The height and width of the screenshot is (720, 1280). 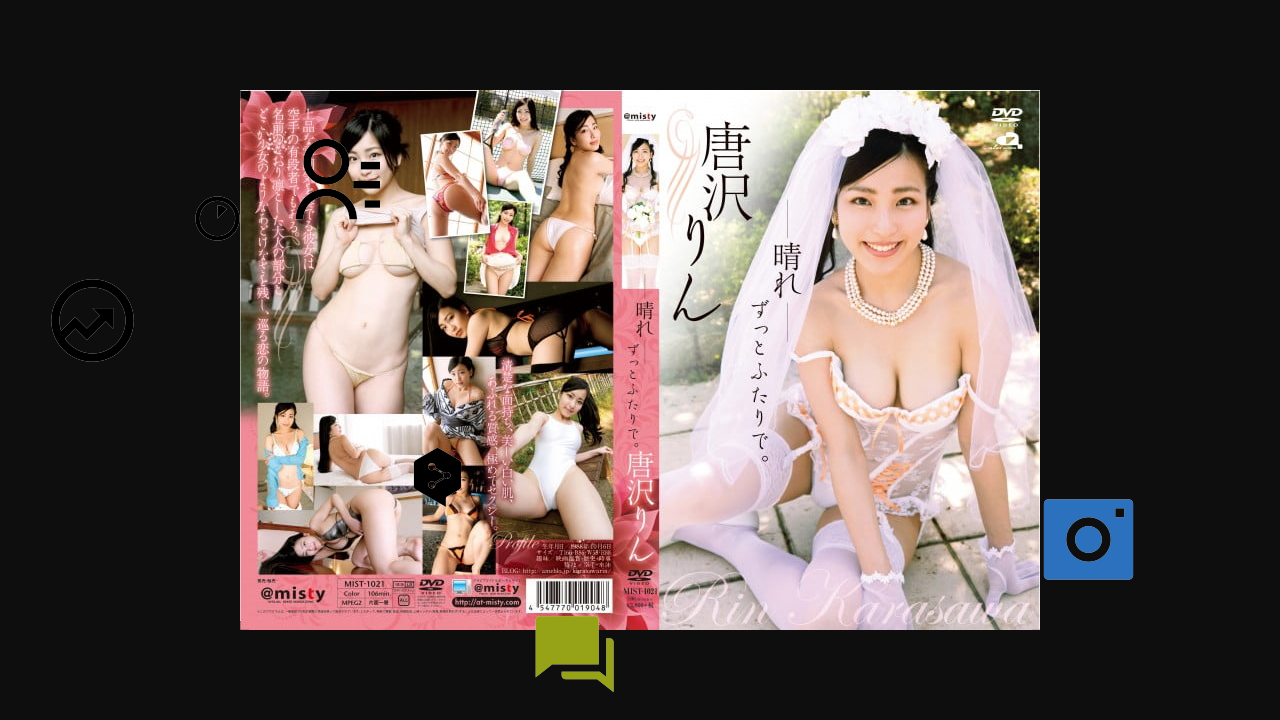 What do you see at coordinates (92, 320) in the screenshot?
I see `view financial performance or fund growth` at bounding box center [92, 320].